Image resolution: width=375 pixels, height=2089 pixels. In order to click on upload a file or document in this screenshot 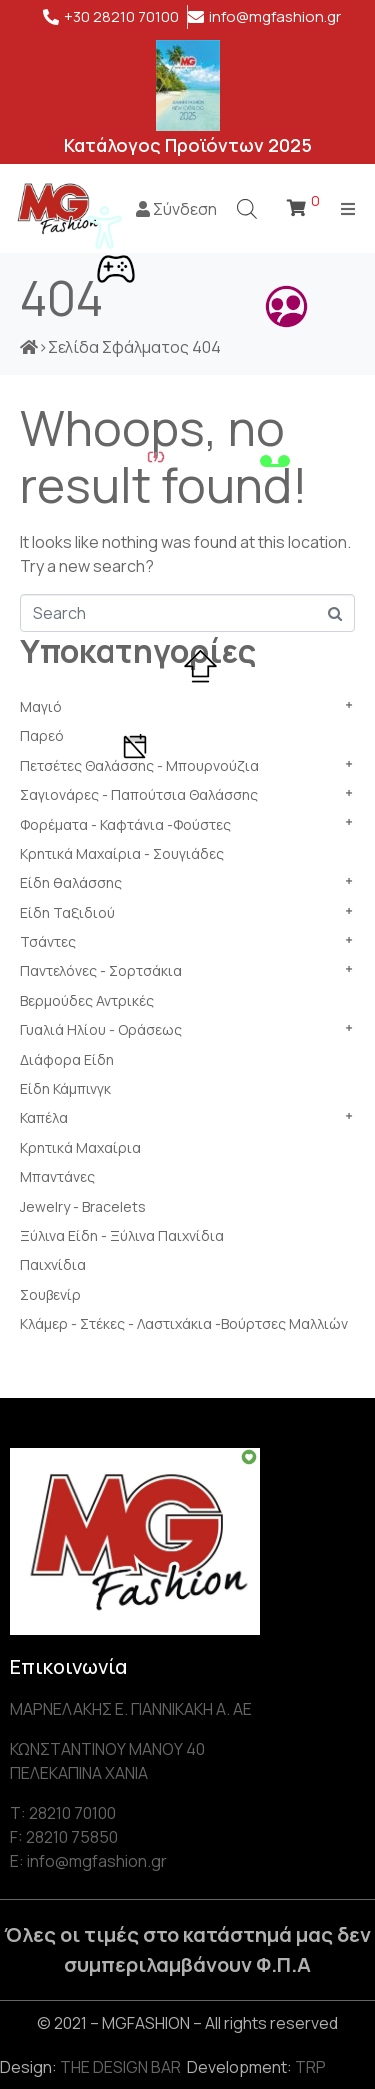, I will do `click(200, 667)`.